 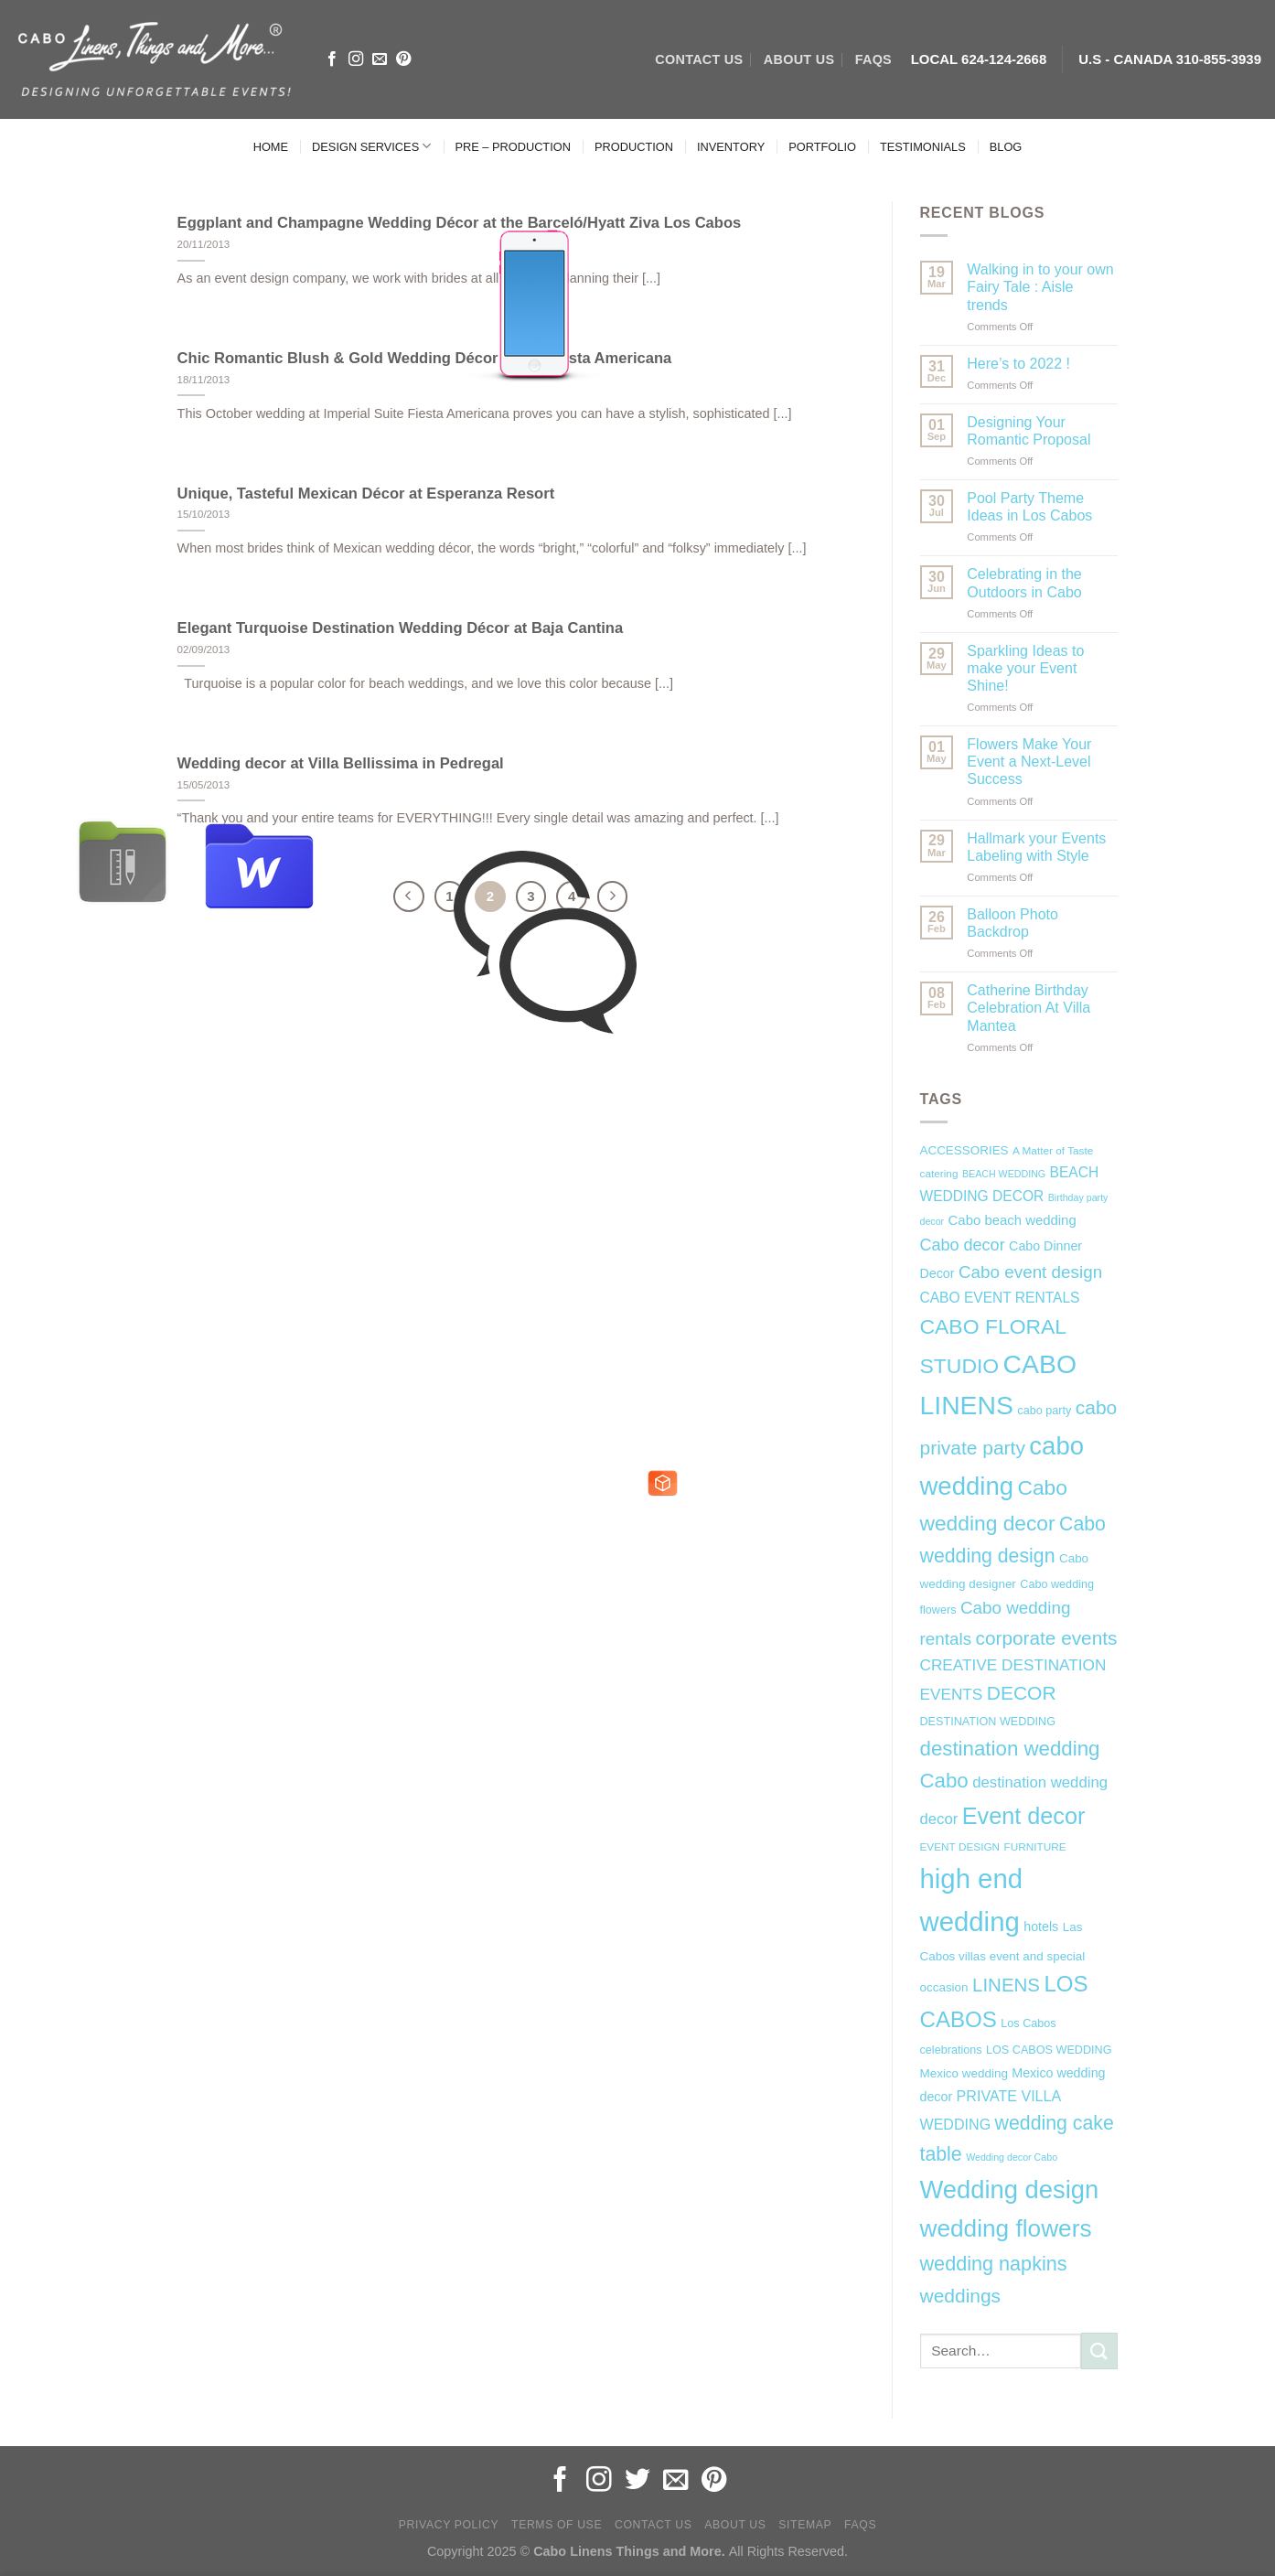 What do you see at coordinates (259, 869) in the screenshot?
I see `folder containing Webflow project files` at bounding box center [259, 869].